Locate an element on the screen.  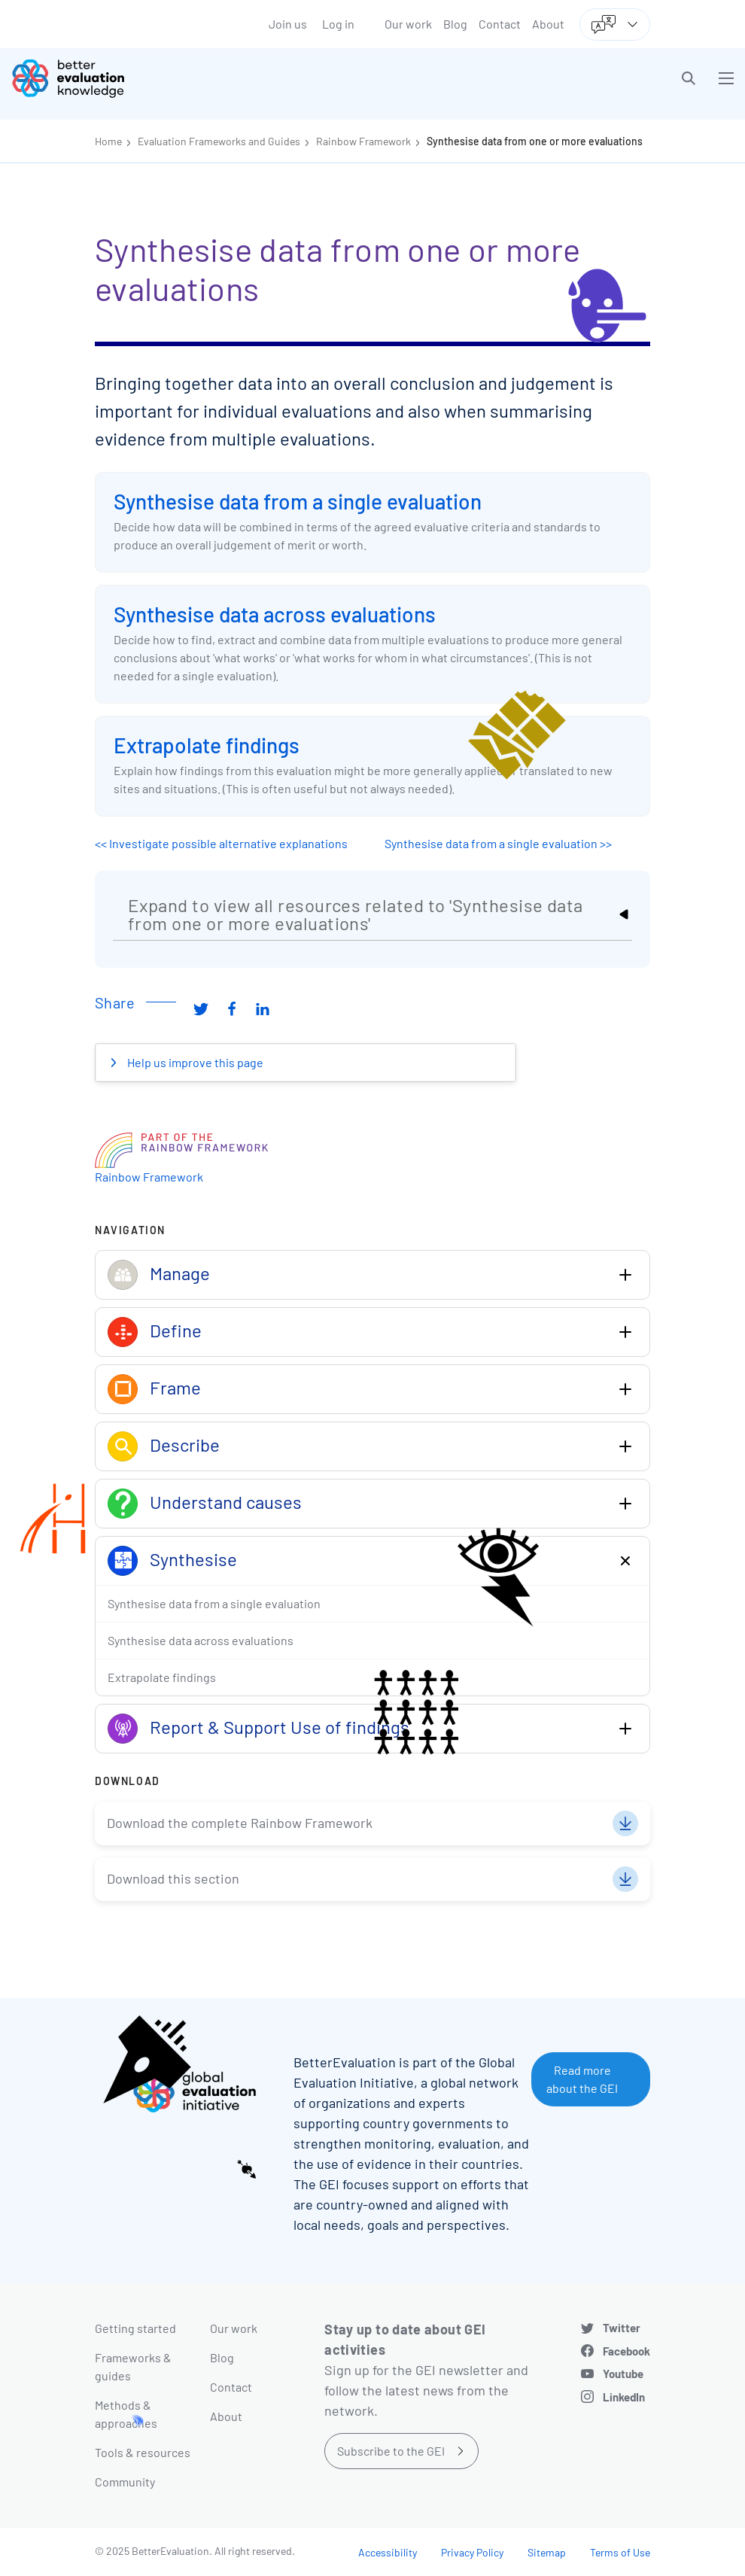
chocolate bar item or consumable in a game is located at coordinates (517, 731).